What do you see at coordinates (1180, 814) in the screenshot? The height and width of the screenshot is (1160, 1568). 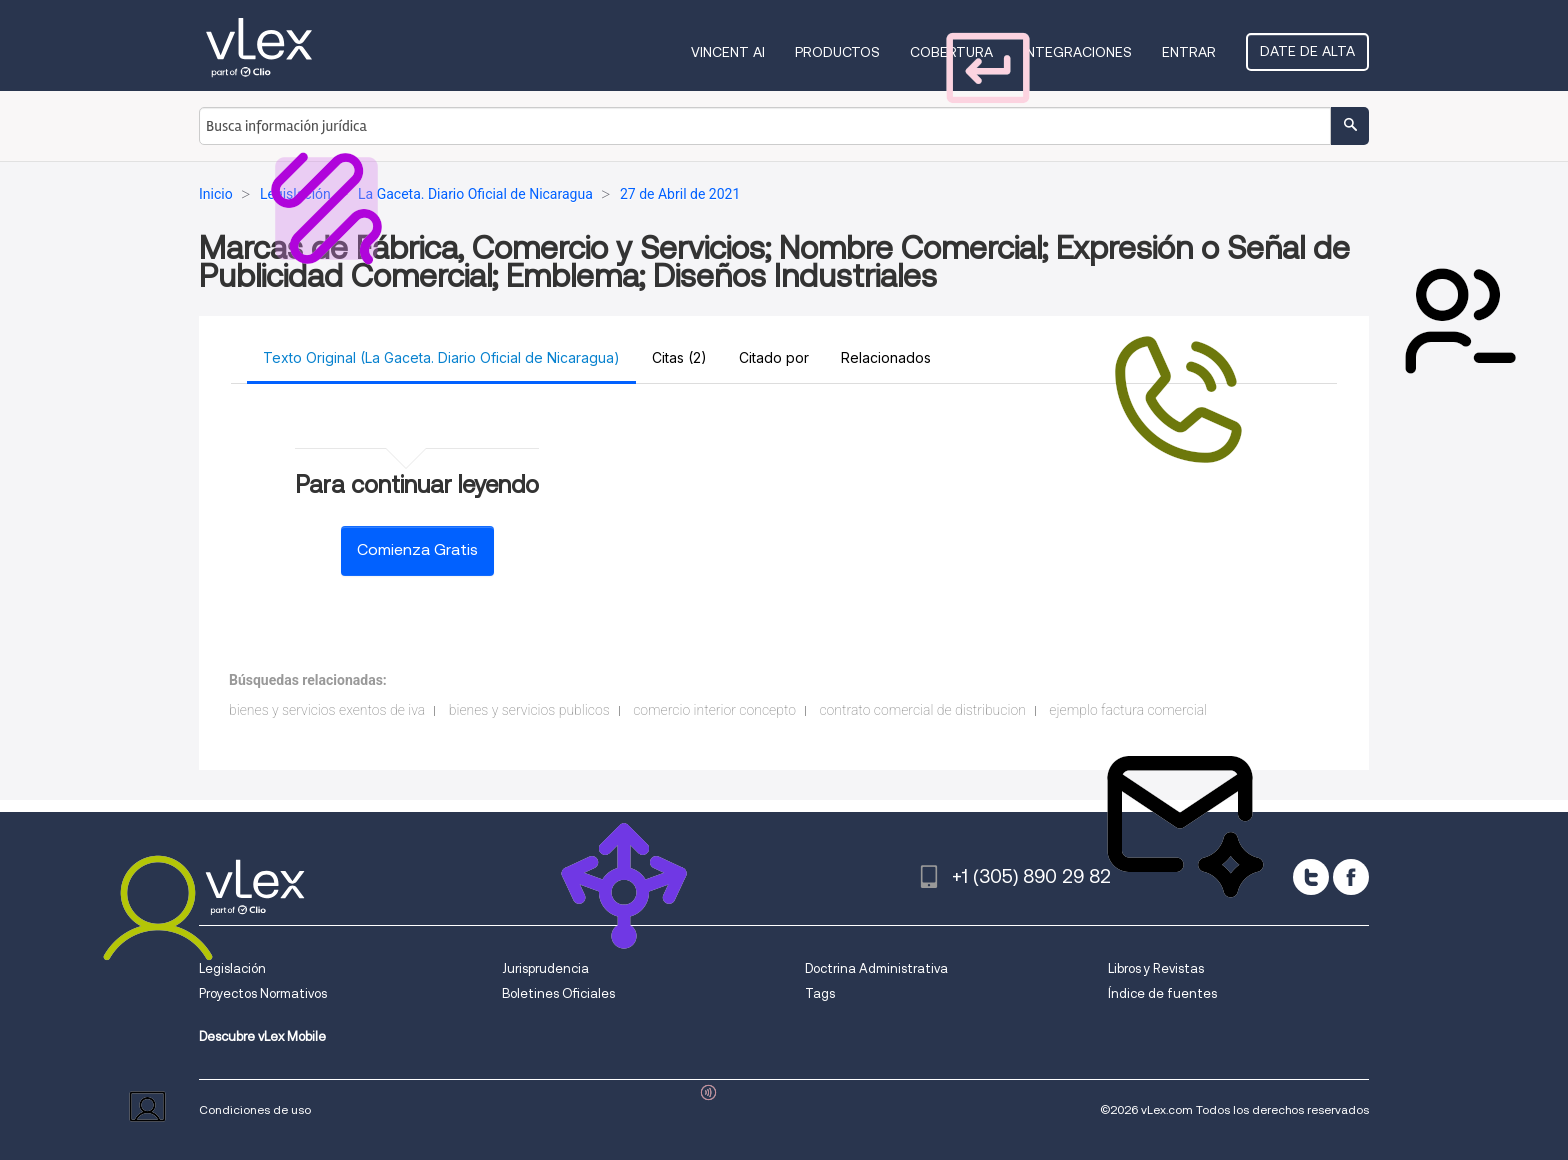 I see `AI-powered email or smart compose feature` at bounding box center [1180, 814].